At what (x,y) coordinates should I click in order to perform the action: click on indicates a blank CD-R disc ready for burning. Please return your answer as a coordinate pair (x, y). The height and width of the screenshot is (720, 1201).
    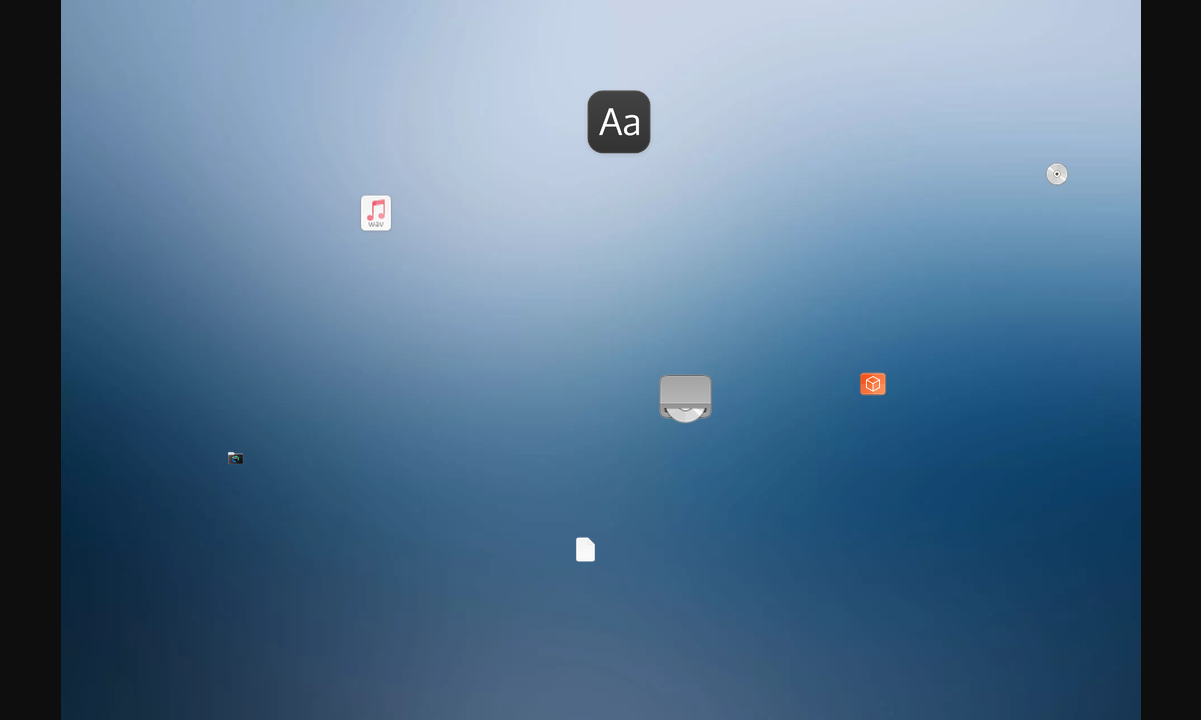
    Looking at the image, I should click on (1057, 174).